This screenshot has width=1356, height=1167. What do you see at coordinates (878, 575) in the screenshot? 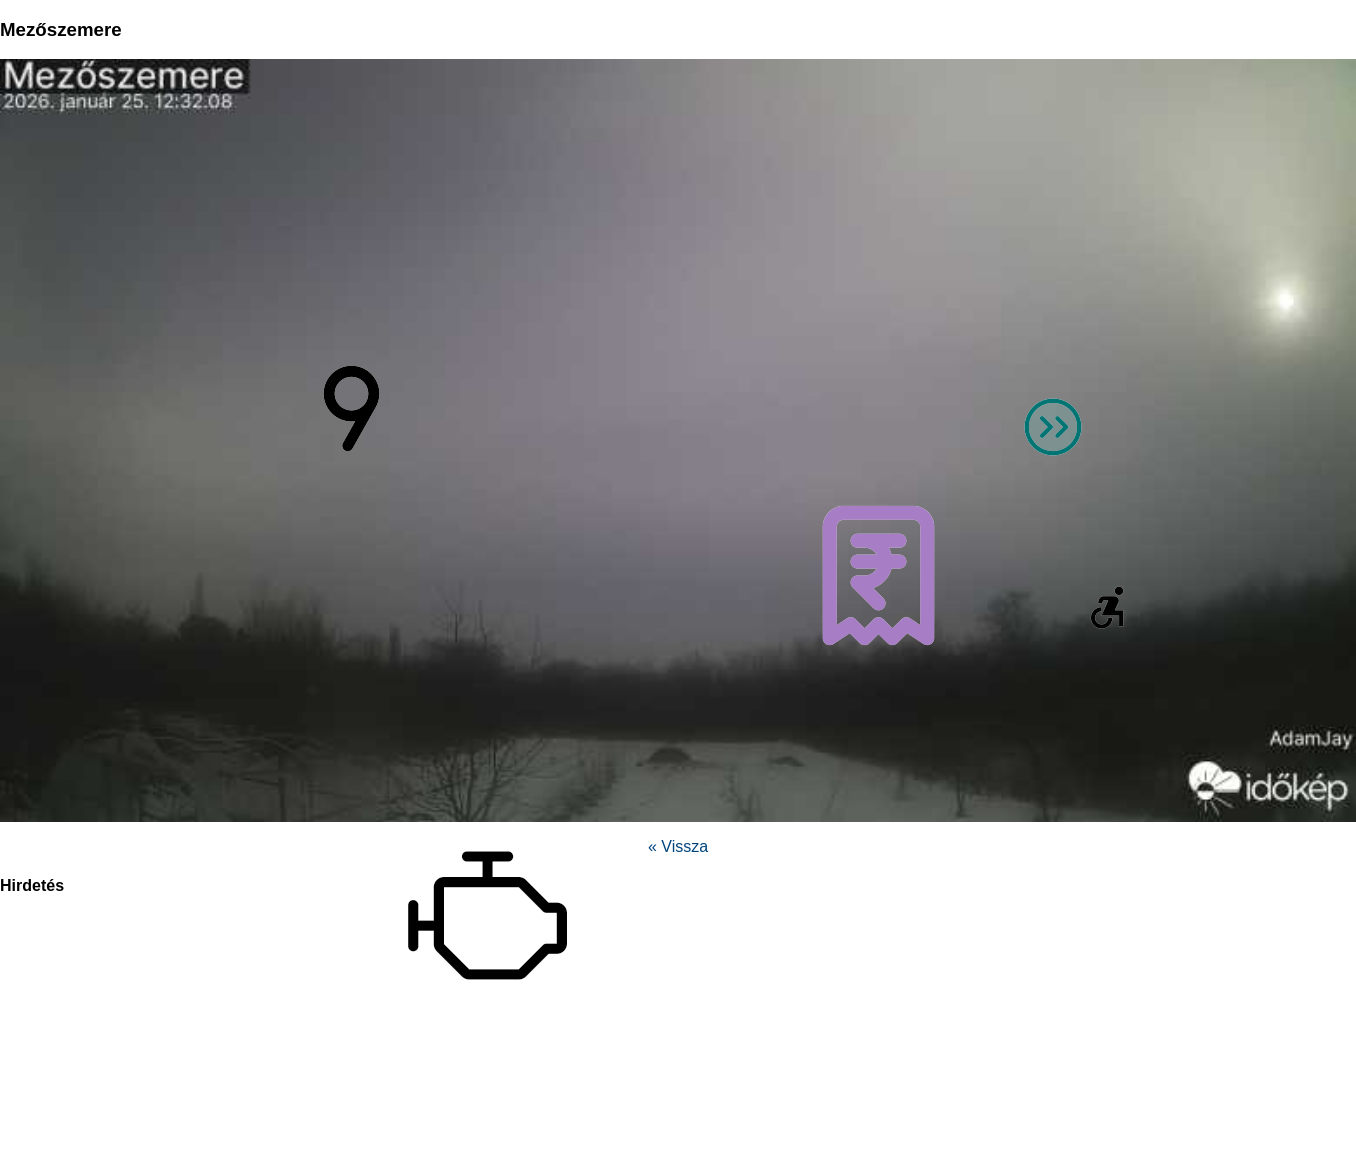
I see `view receipt or transaction in rupees` at bounding box center [878, 575].